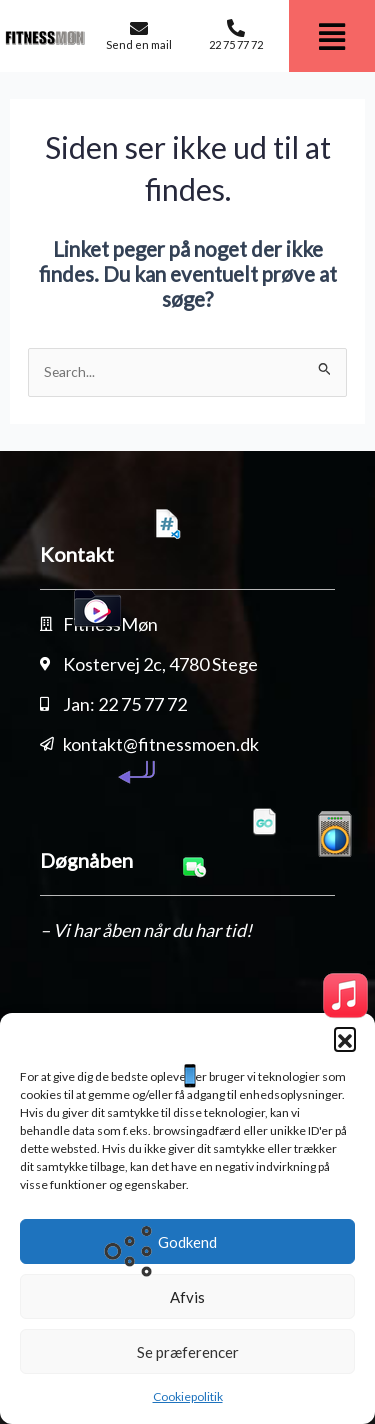 The height and width of the screenshot is (1424, 375). What do you see at coordinates (335, 834) in the screenshot?
I see `access RAID 1 storage configuration` at bounding box center [335, 834].